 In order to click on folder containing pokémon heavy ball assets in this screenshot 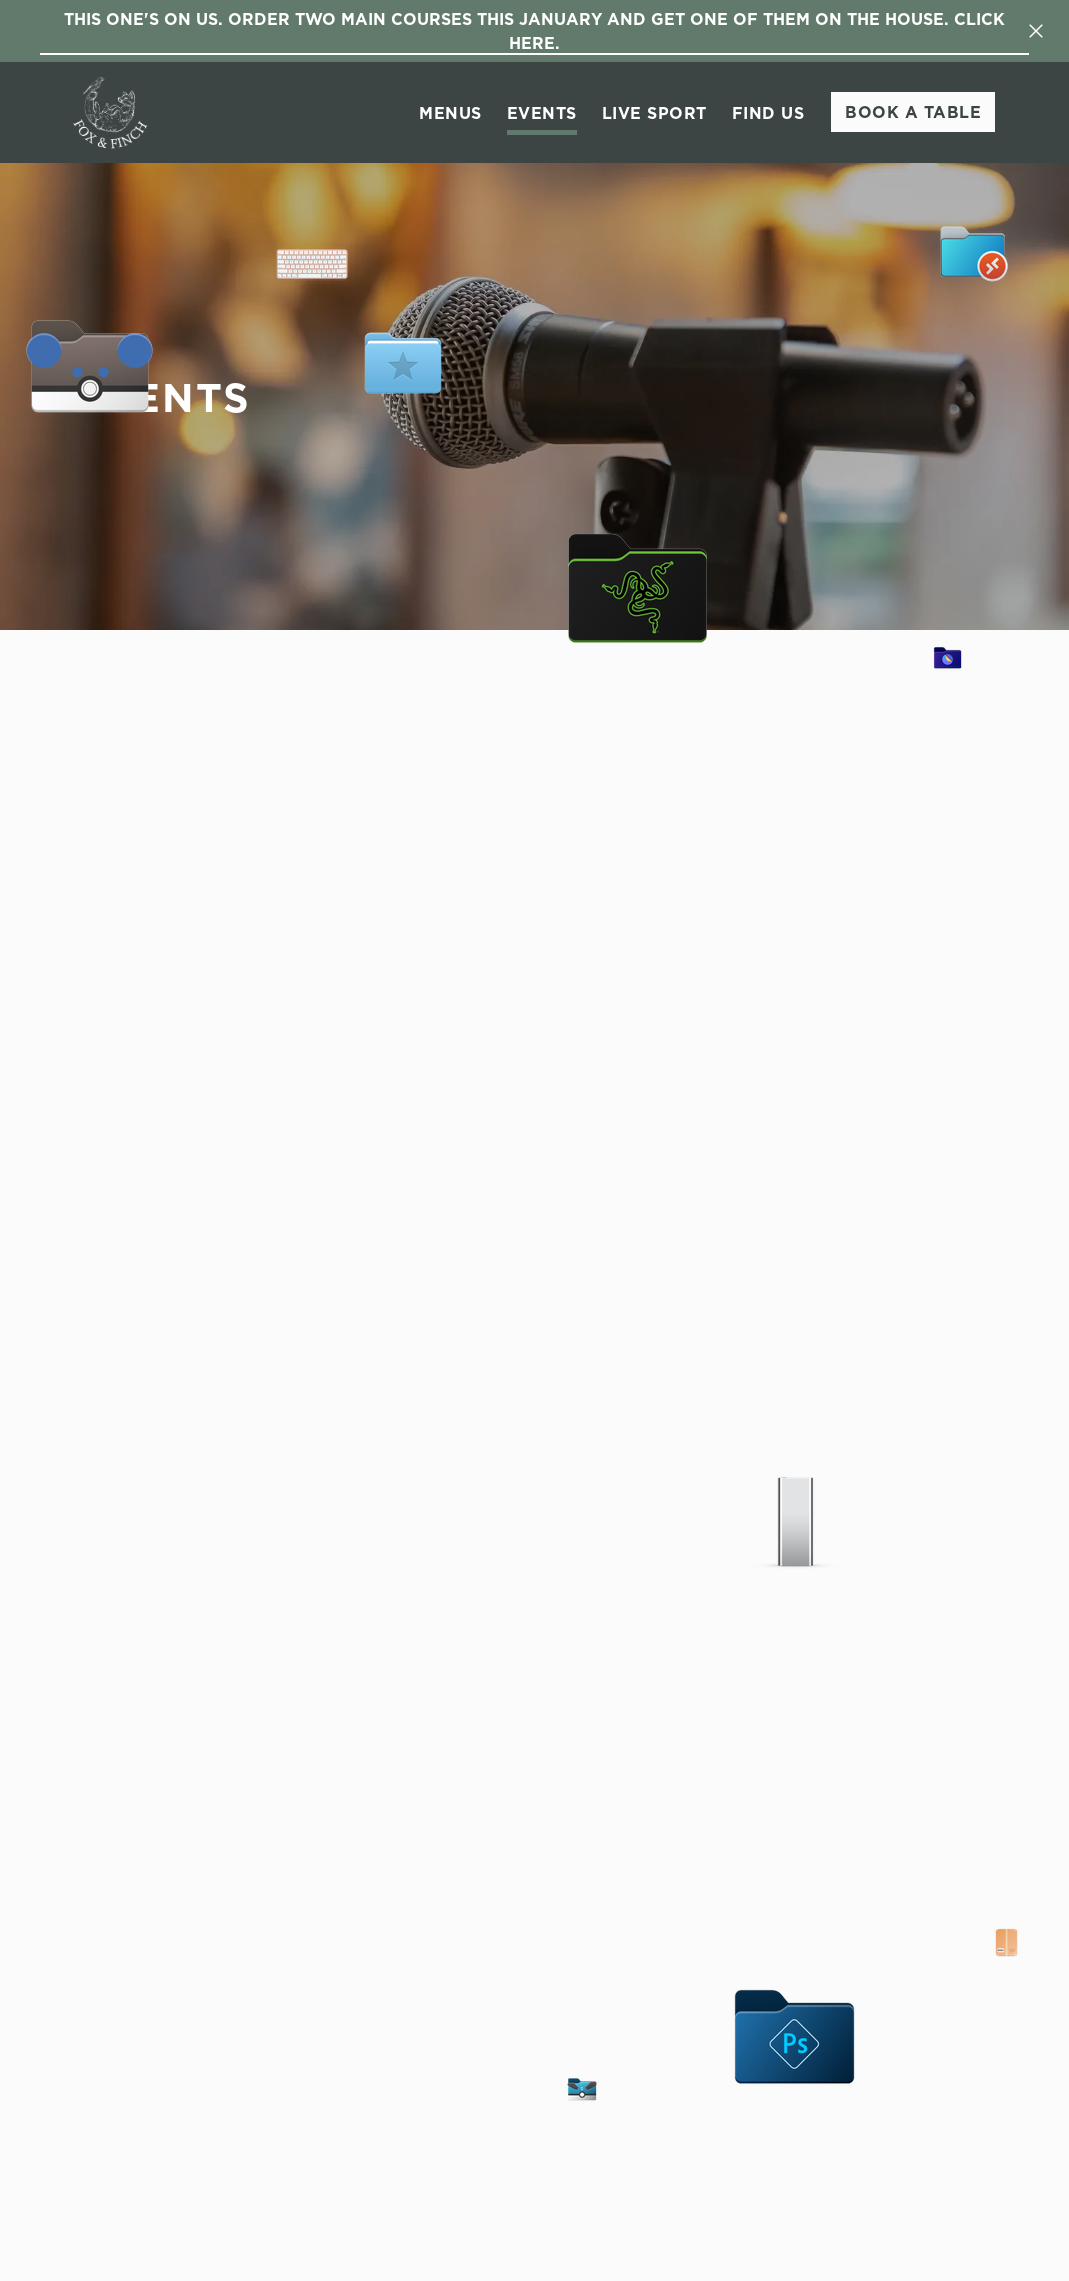, I will do `click(89, 369)`.